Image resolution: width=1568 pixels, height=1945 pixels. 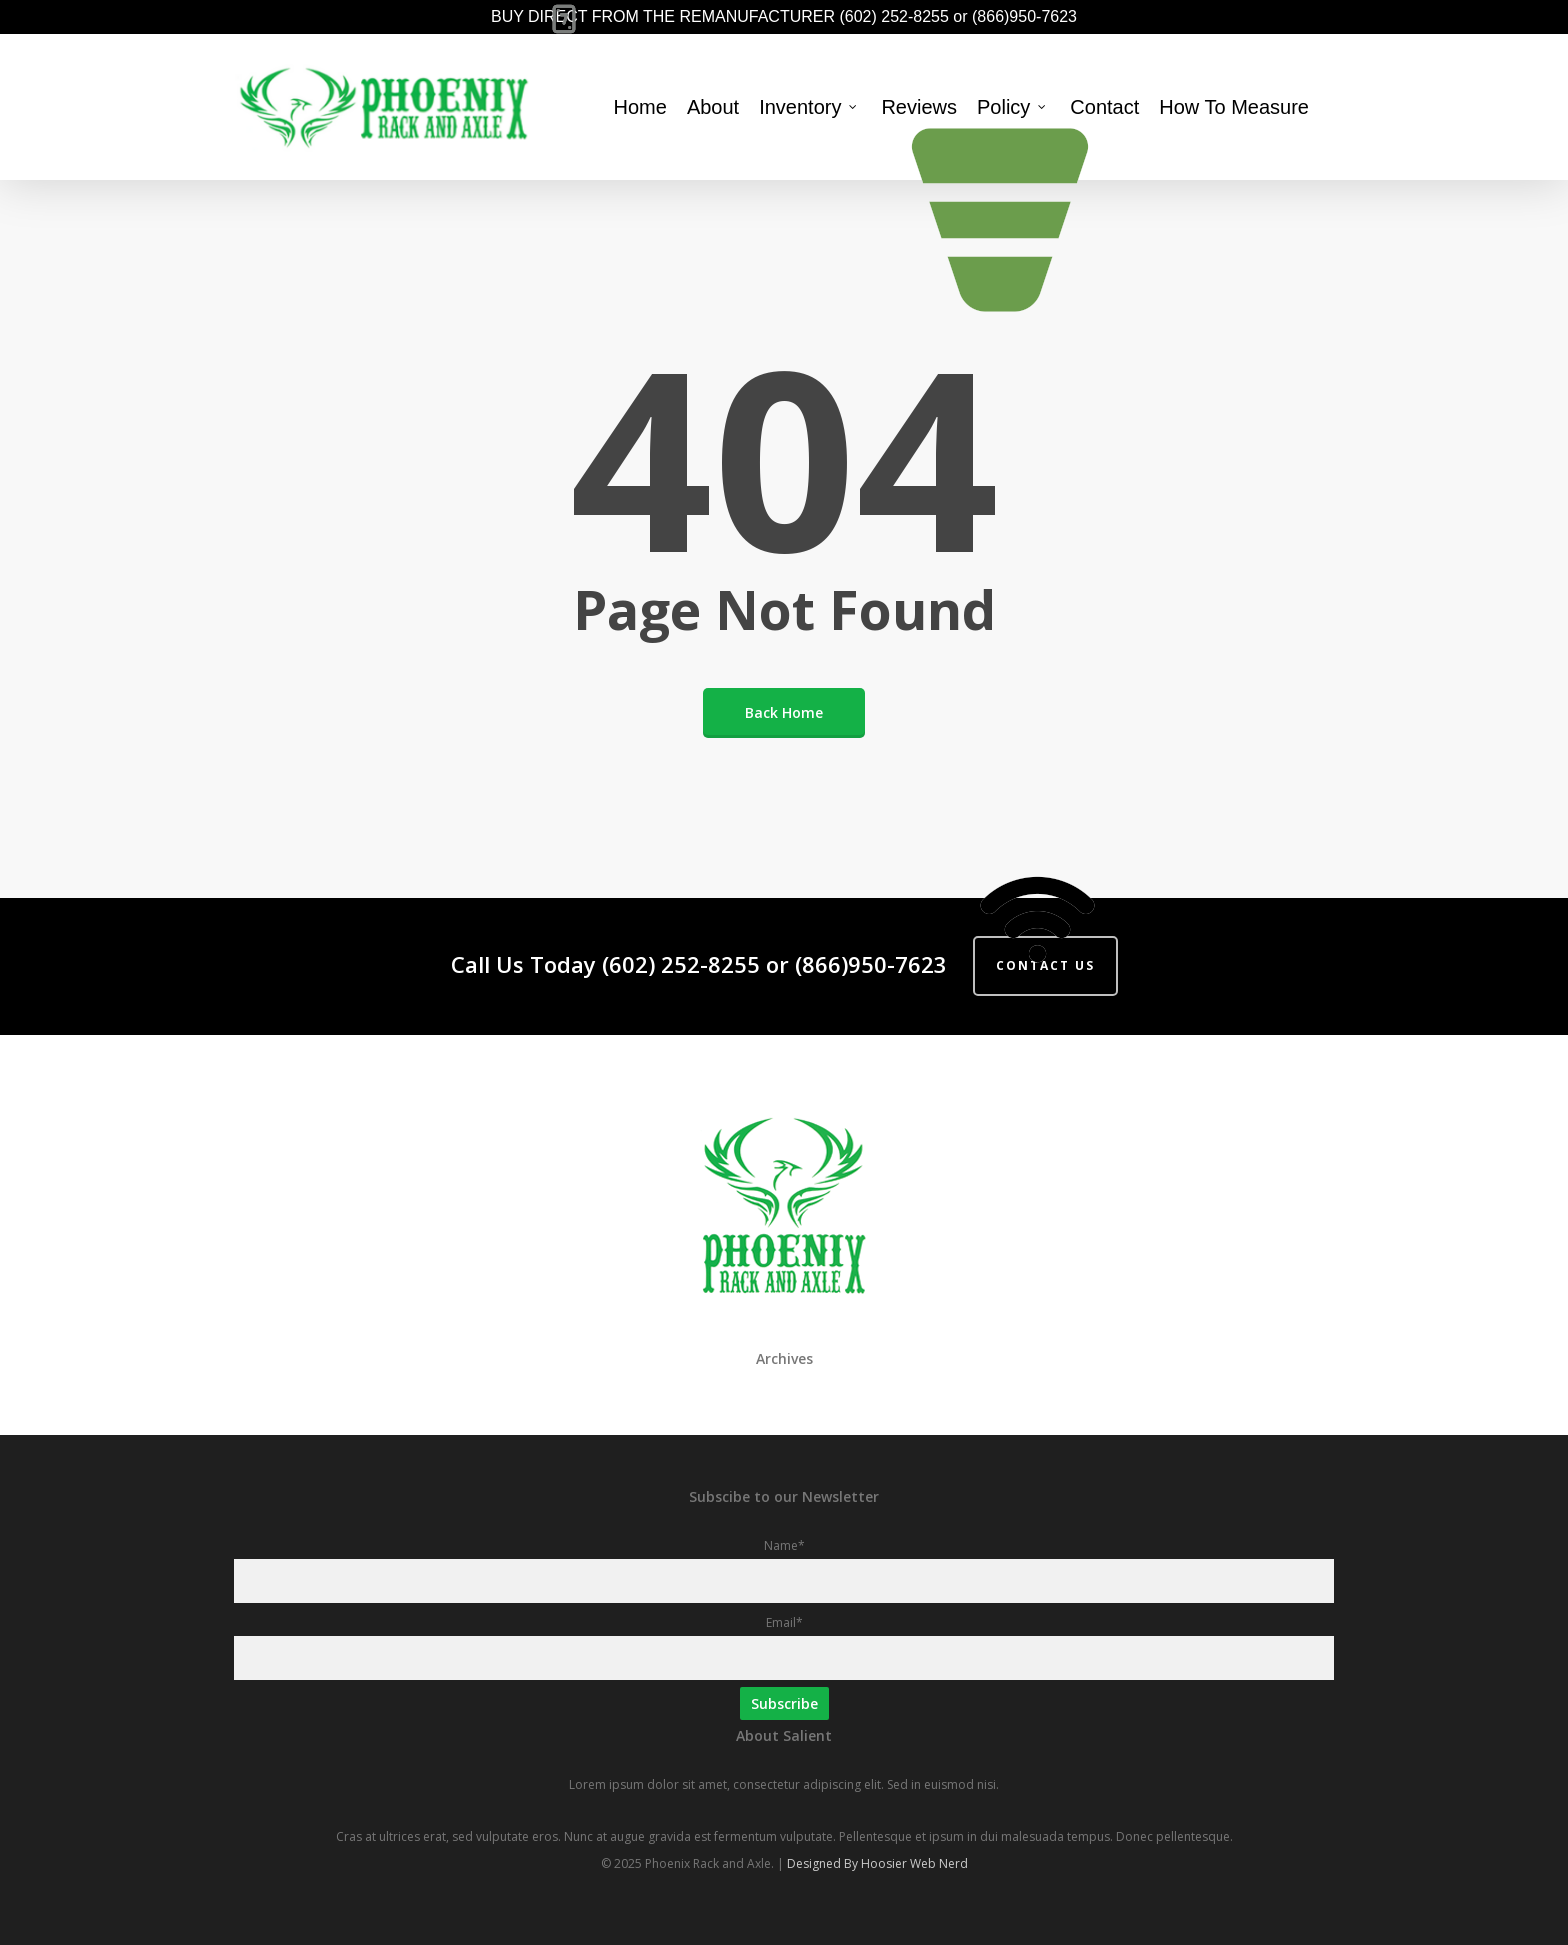 What do you see at coordinates (1000, 220) in the screenshot?
I see `view sales funnel analytics` at bounding box center [1000, 220].